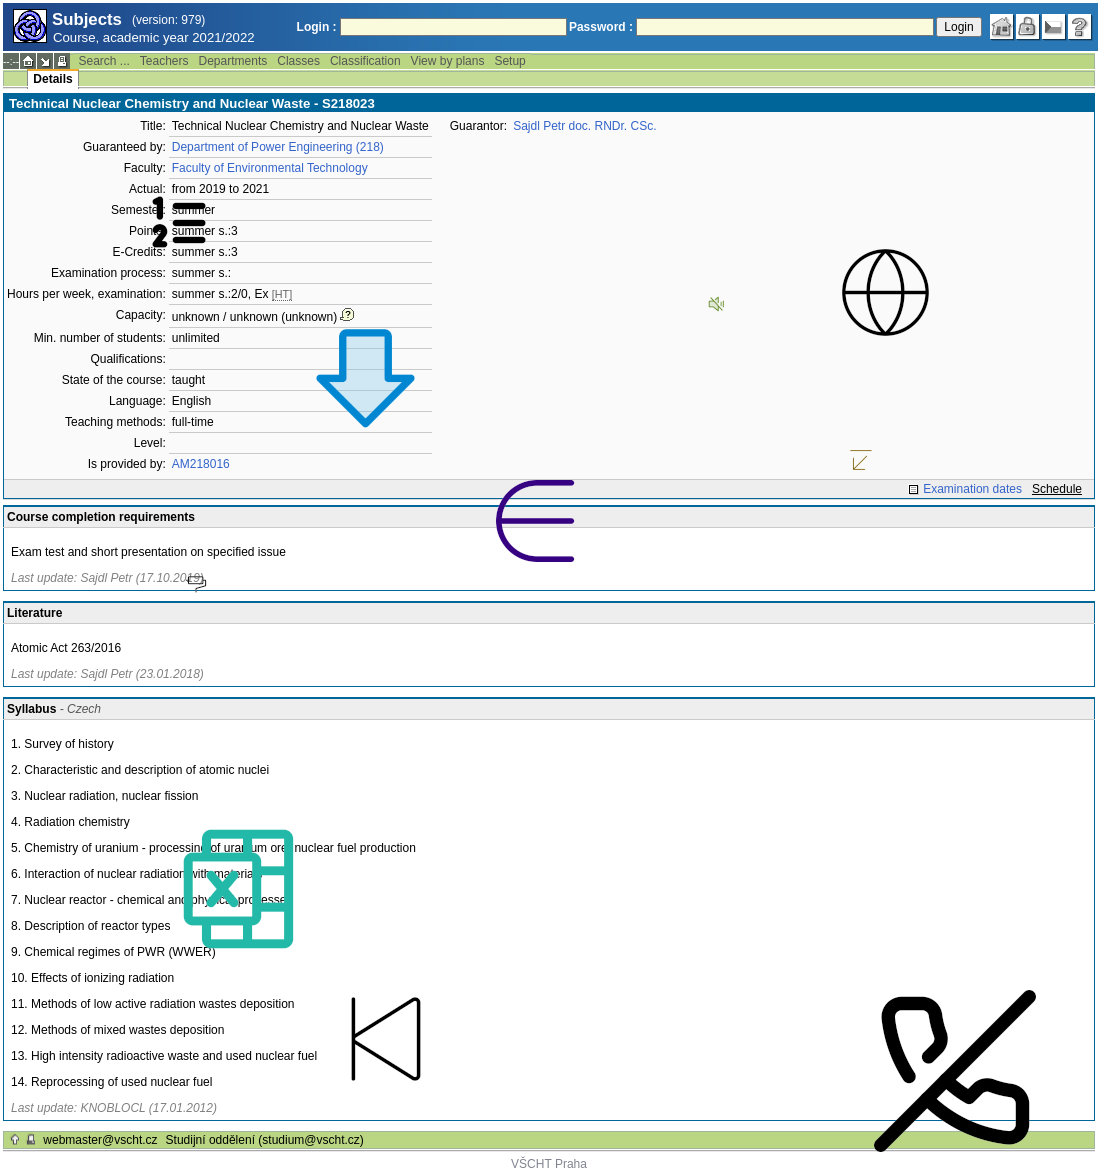 This screenshot has width=1098, height=1171. What do you see at coordinates (196, 583) in the screenshot?
I see `access paint or formatting tools` at bounding box center [196, 583].